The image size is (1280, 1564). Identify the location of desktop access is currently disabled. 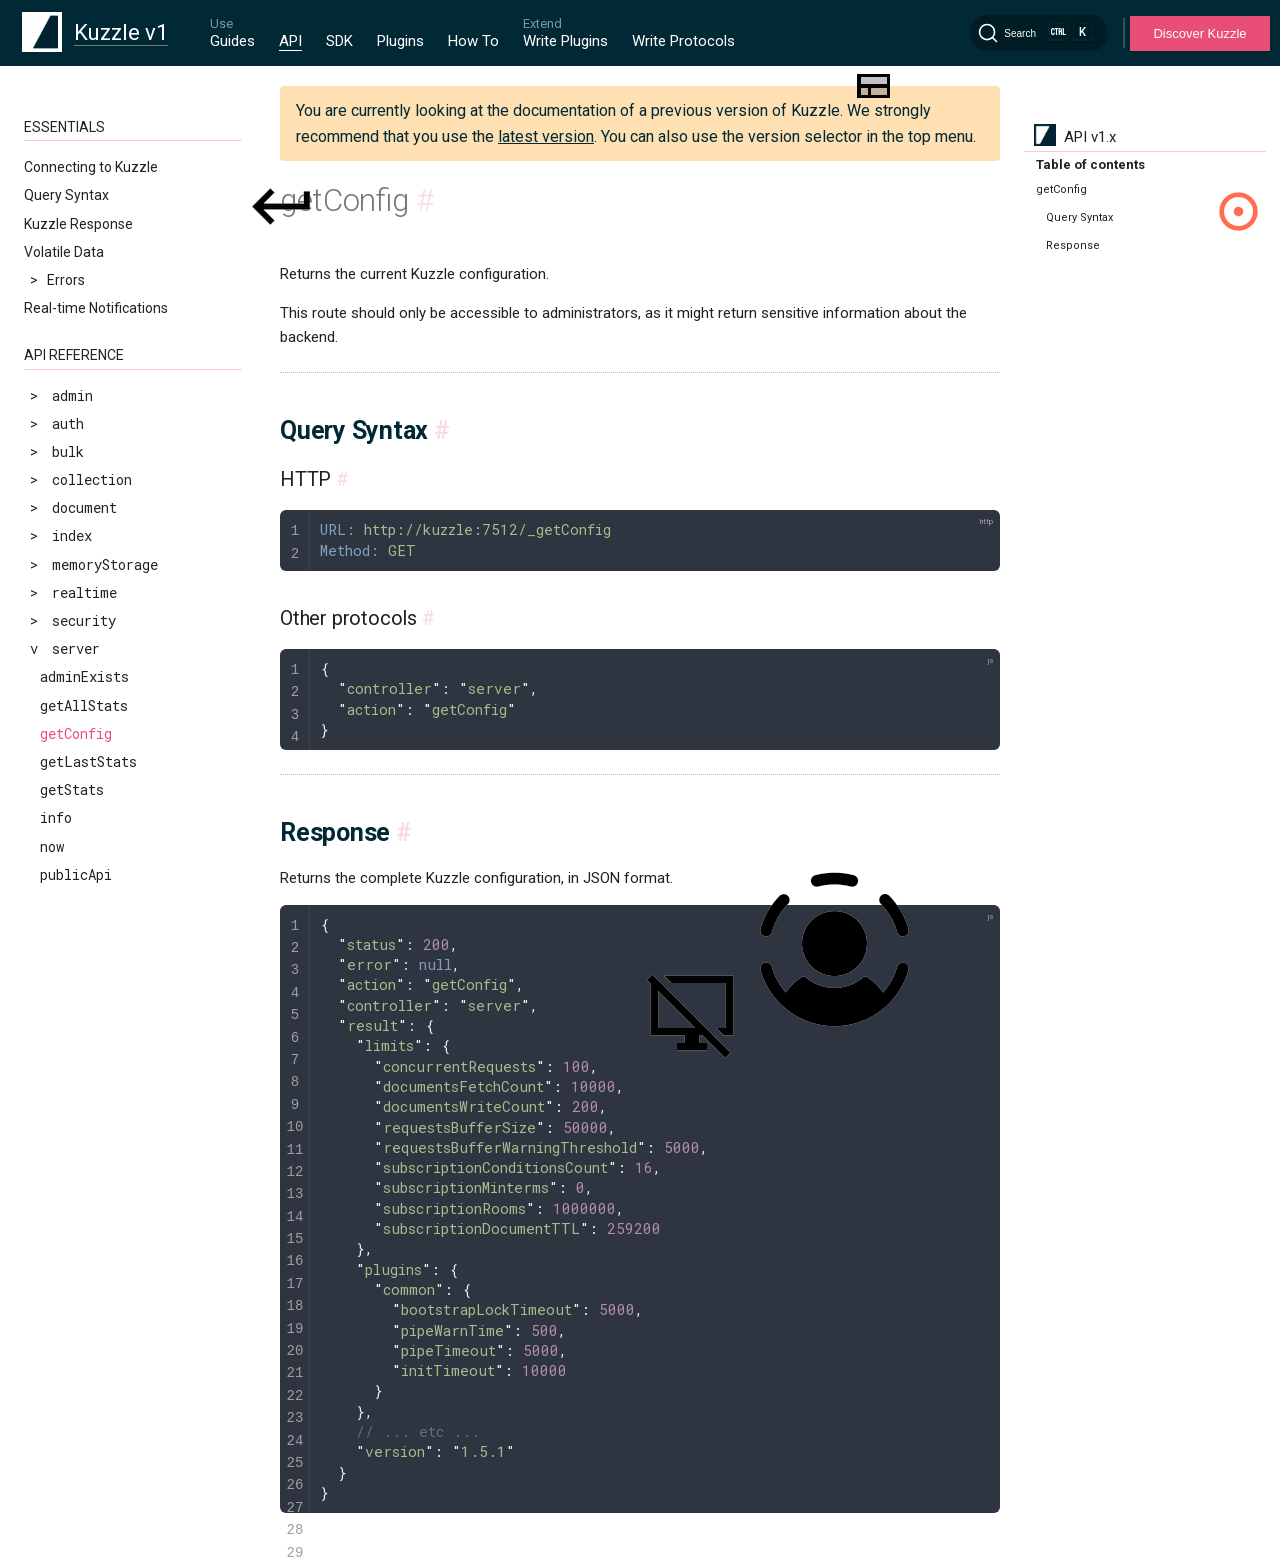
(692, 1013).